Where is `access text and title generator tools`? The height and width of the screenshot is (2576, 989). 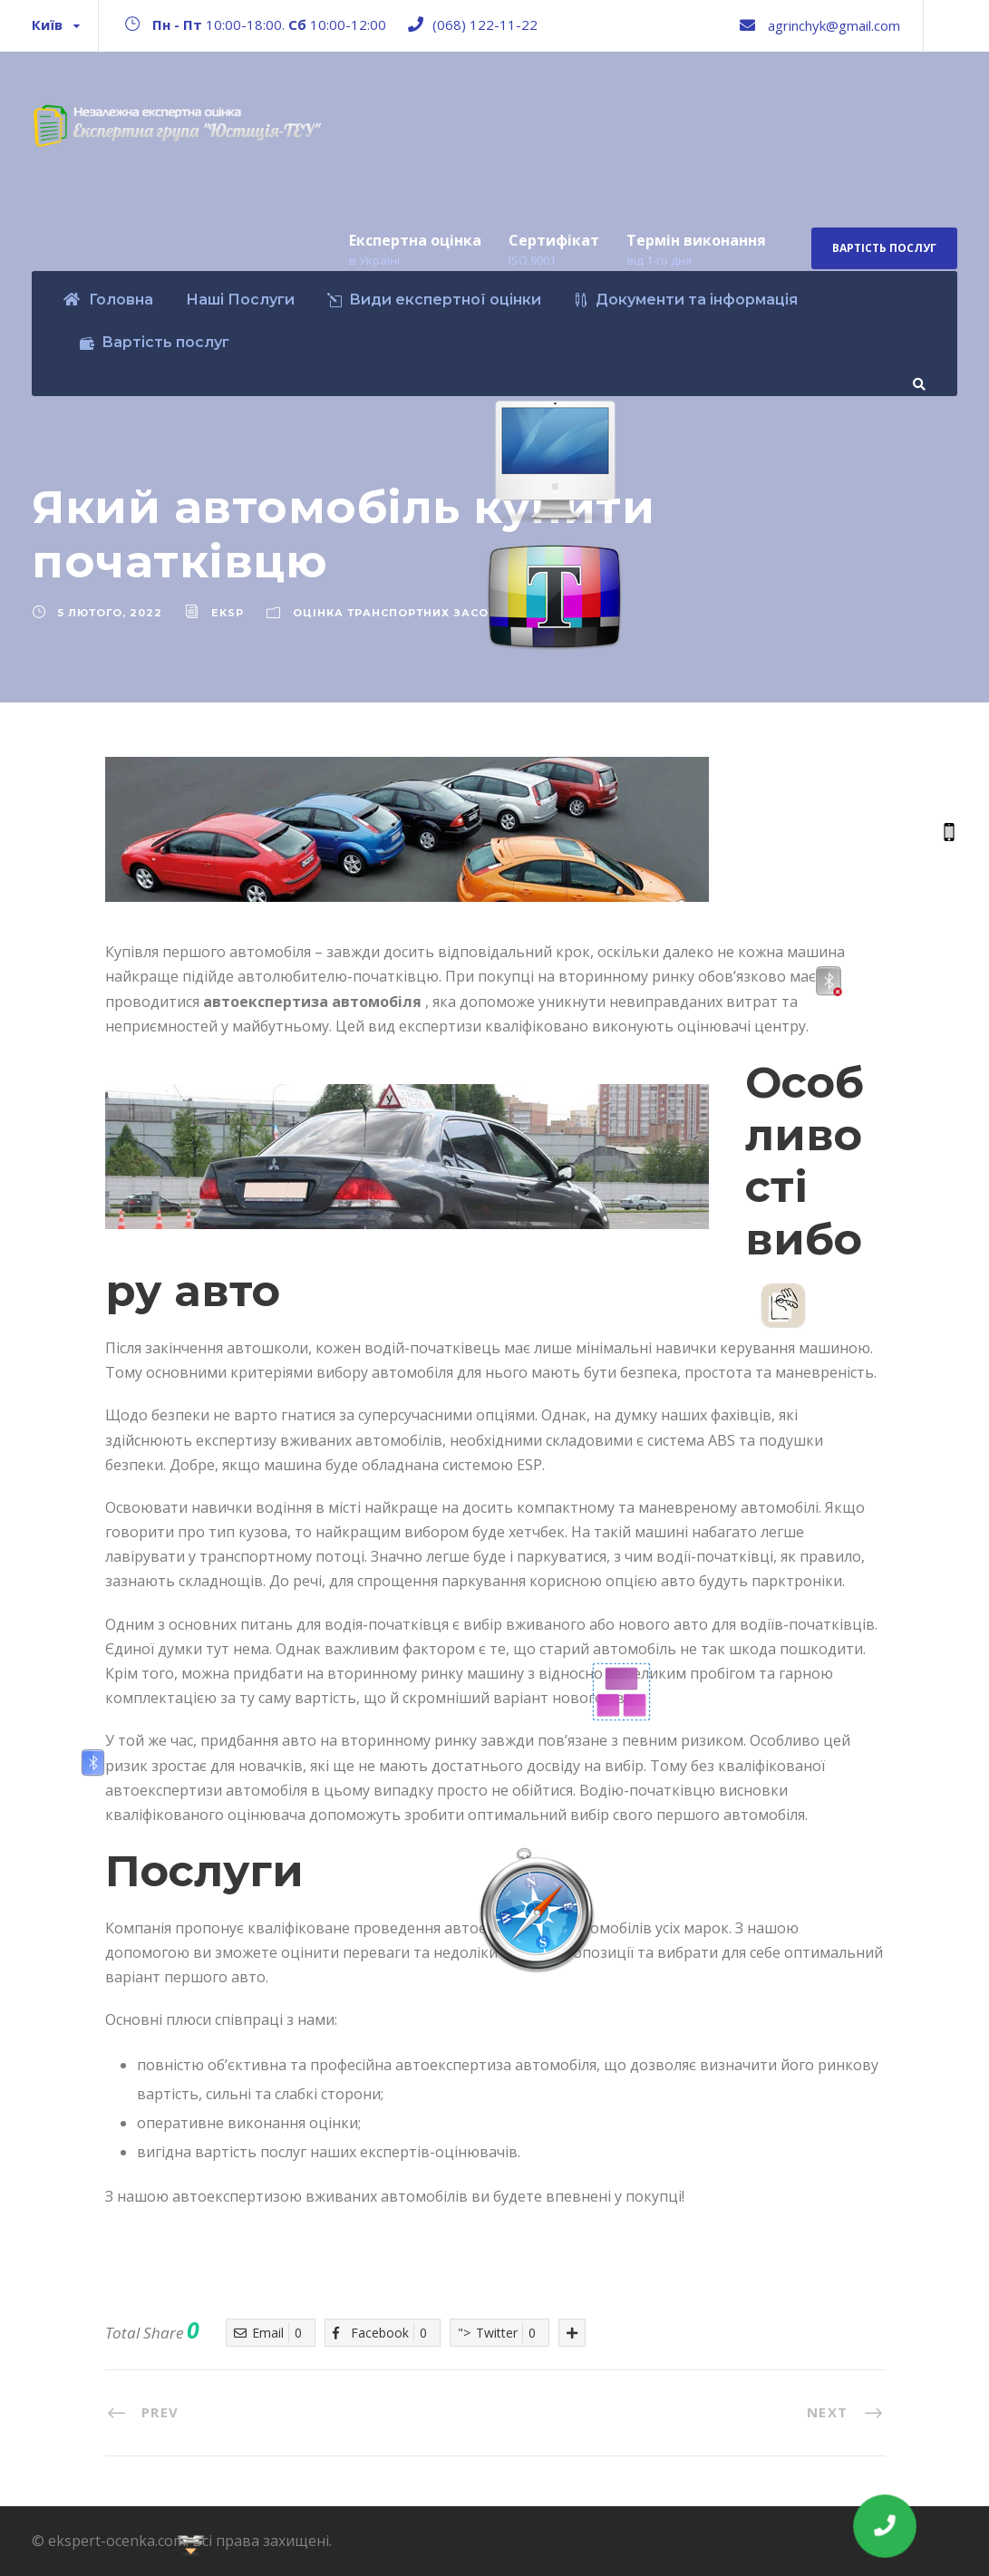 access text and title generator tools is located at coordinates (554, 603).